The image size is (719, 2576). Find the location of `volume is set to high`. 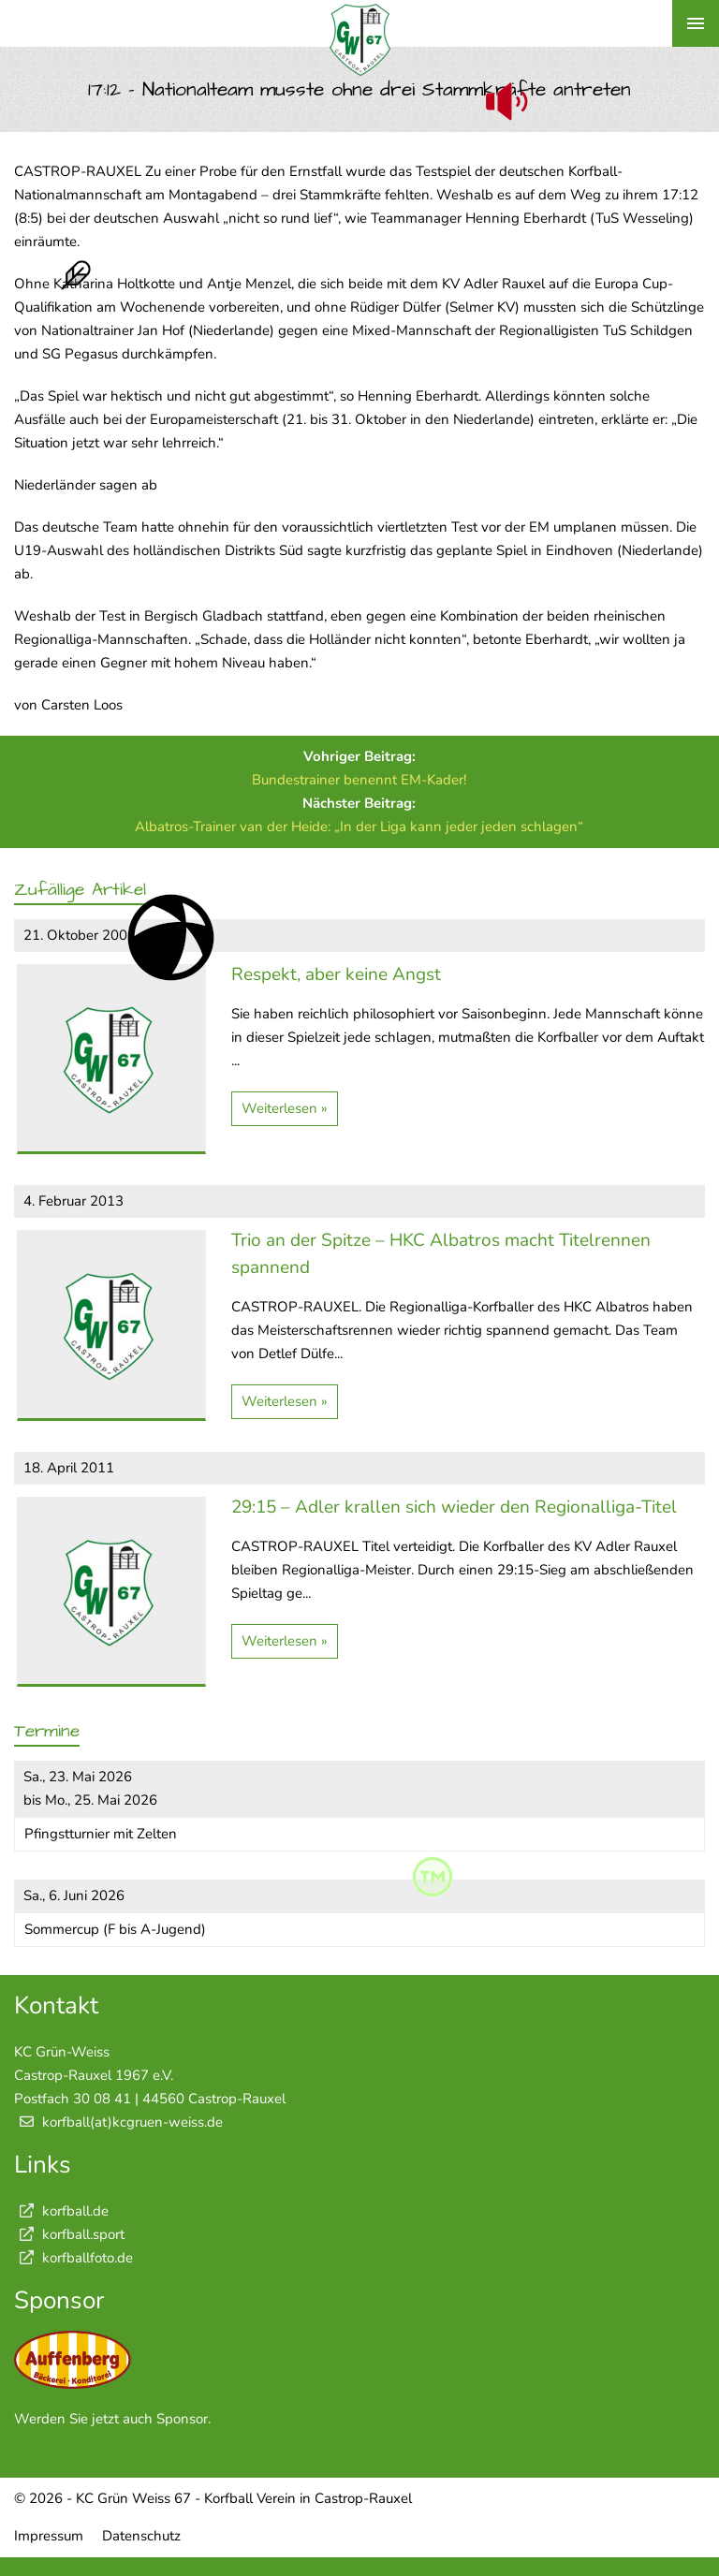

volume is set to high is located at coordinates (506, 101).